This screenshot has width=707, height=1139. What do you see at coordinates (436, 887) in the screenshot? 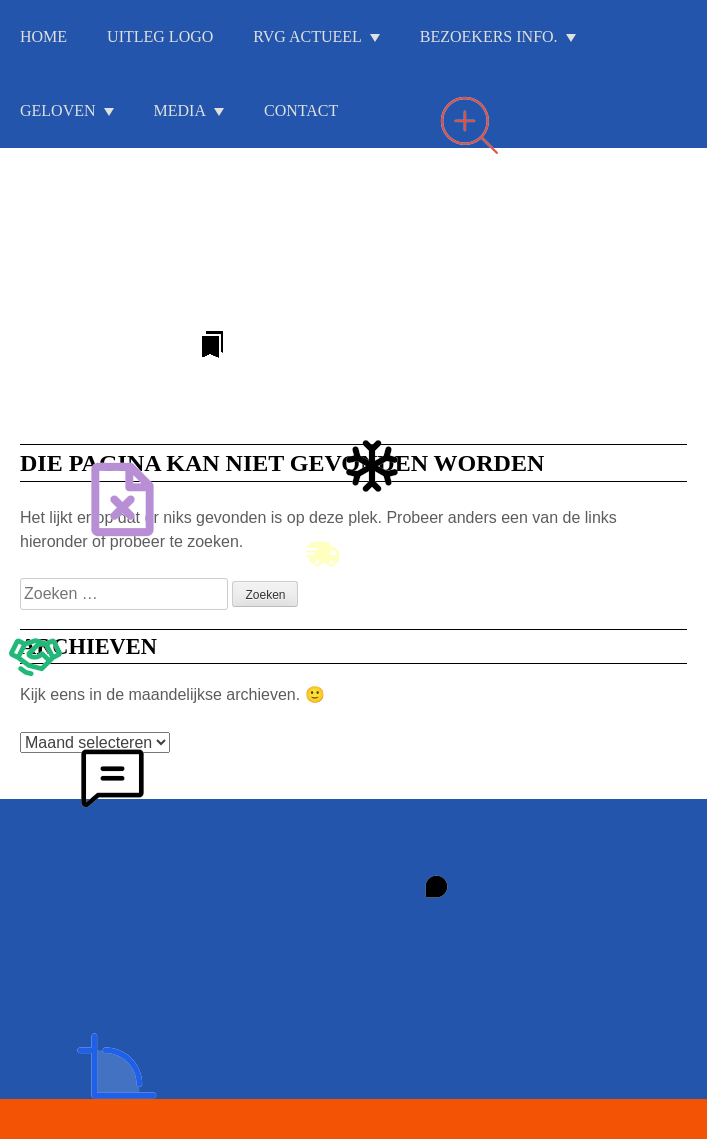
I see `open chat or messaging` at bounding box center [436, 887].